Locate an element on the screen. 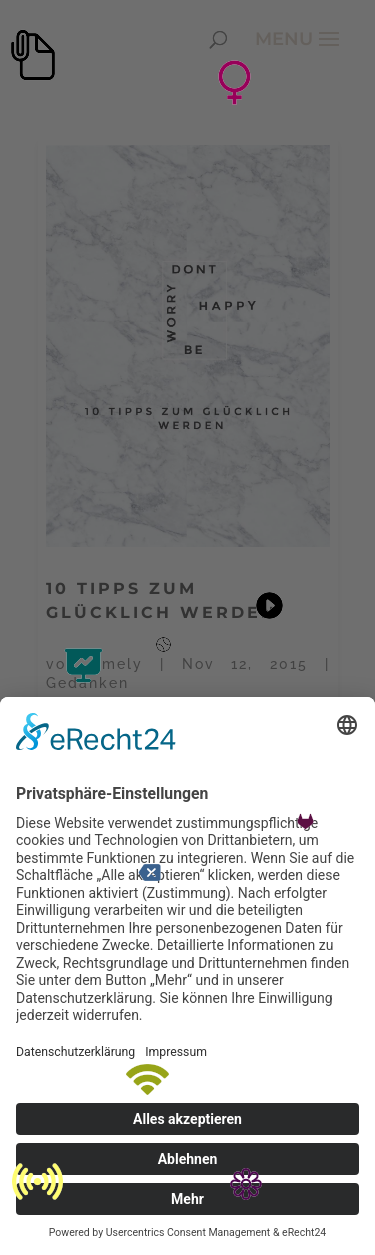 Image resolution: width=375 pixels, height=1255 pixels. open GitLab repository is located at coordinates (305, 821).